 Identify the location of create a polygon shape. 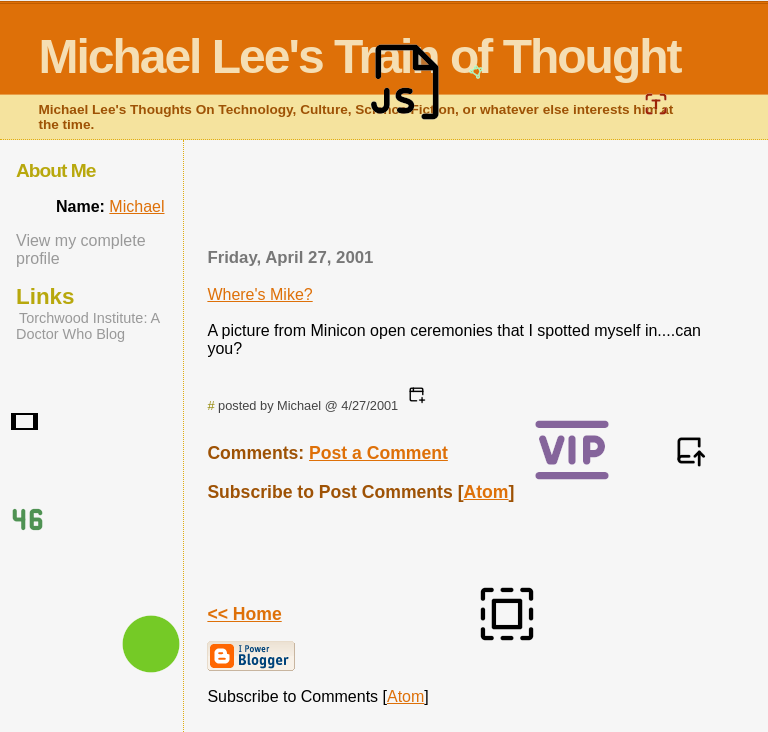
(476, 72).